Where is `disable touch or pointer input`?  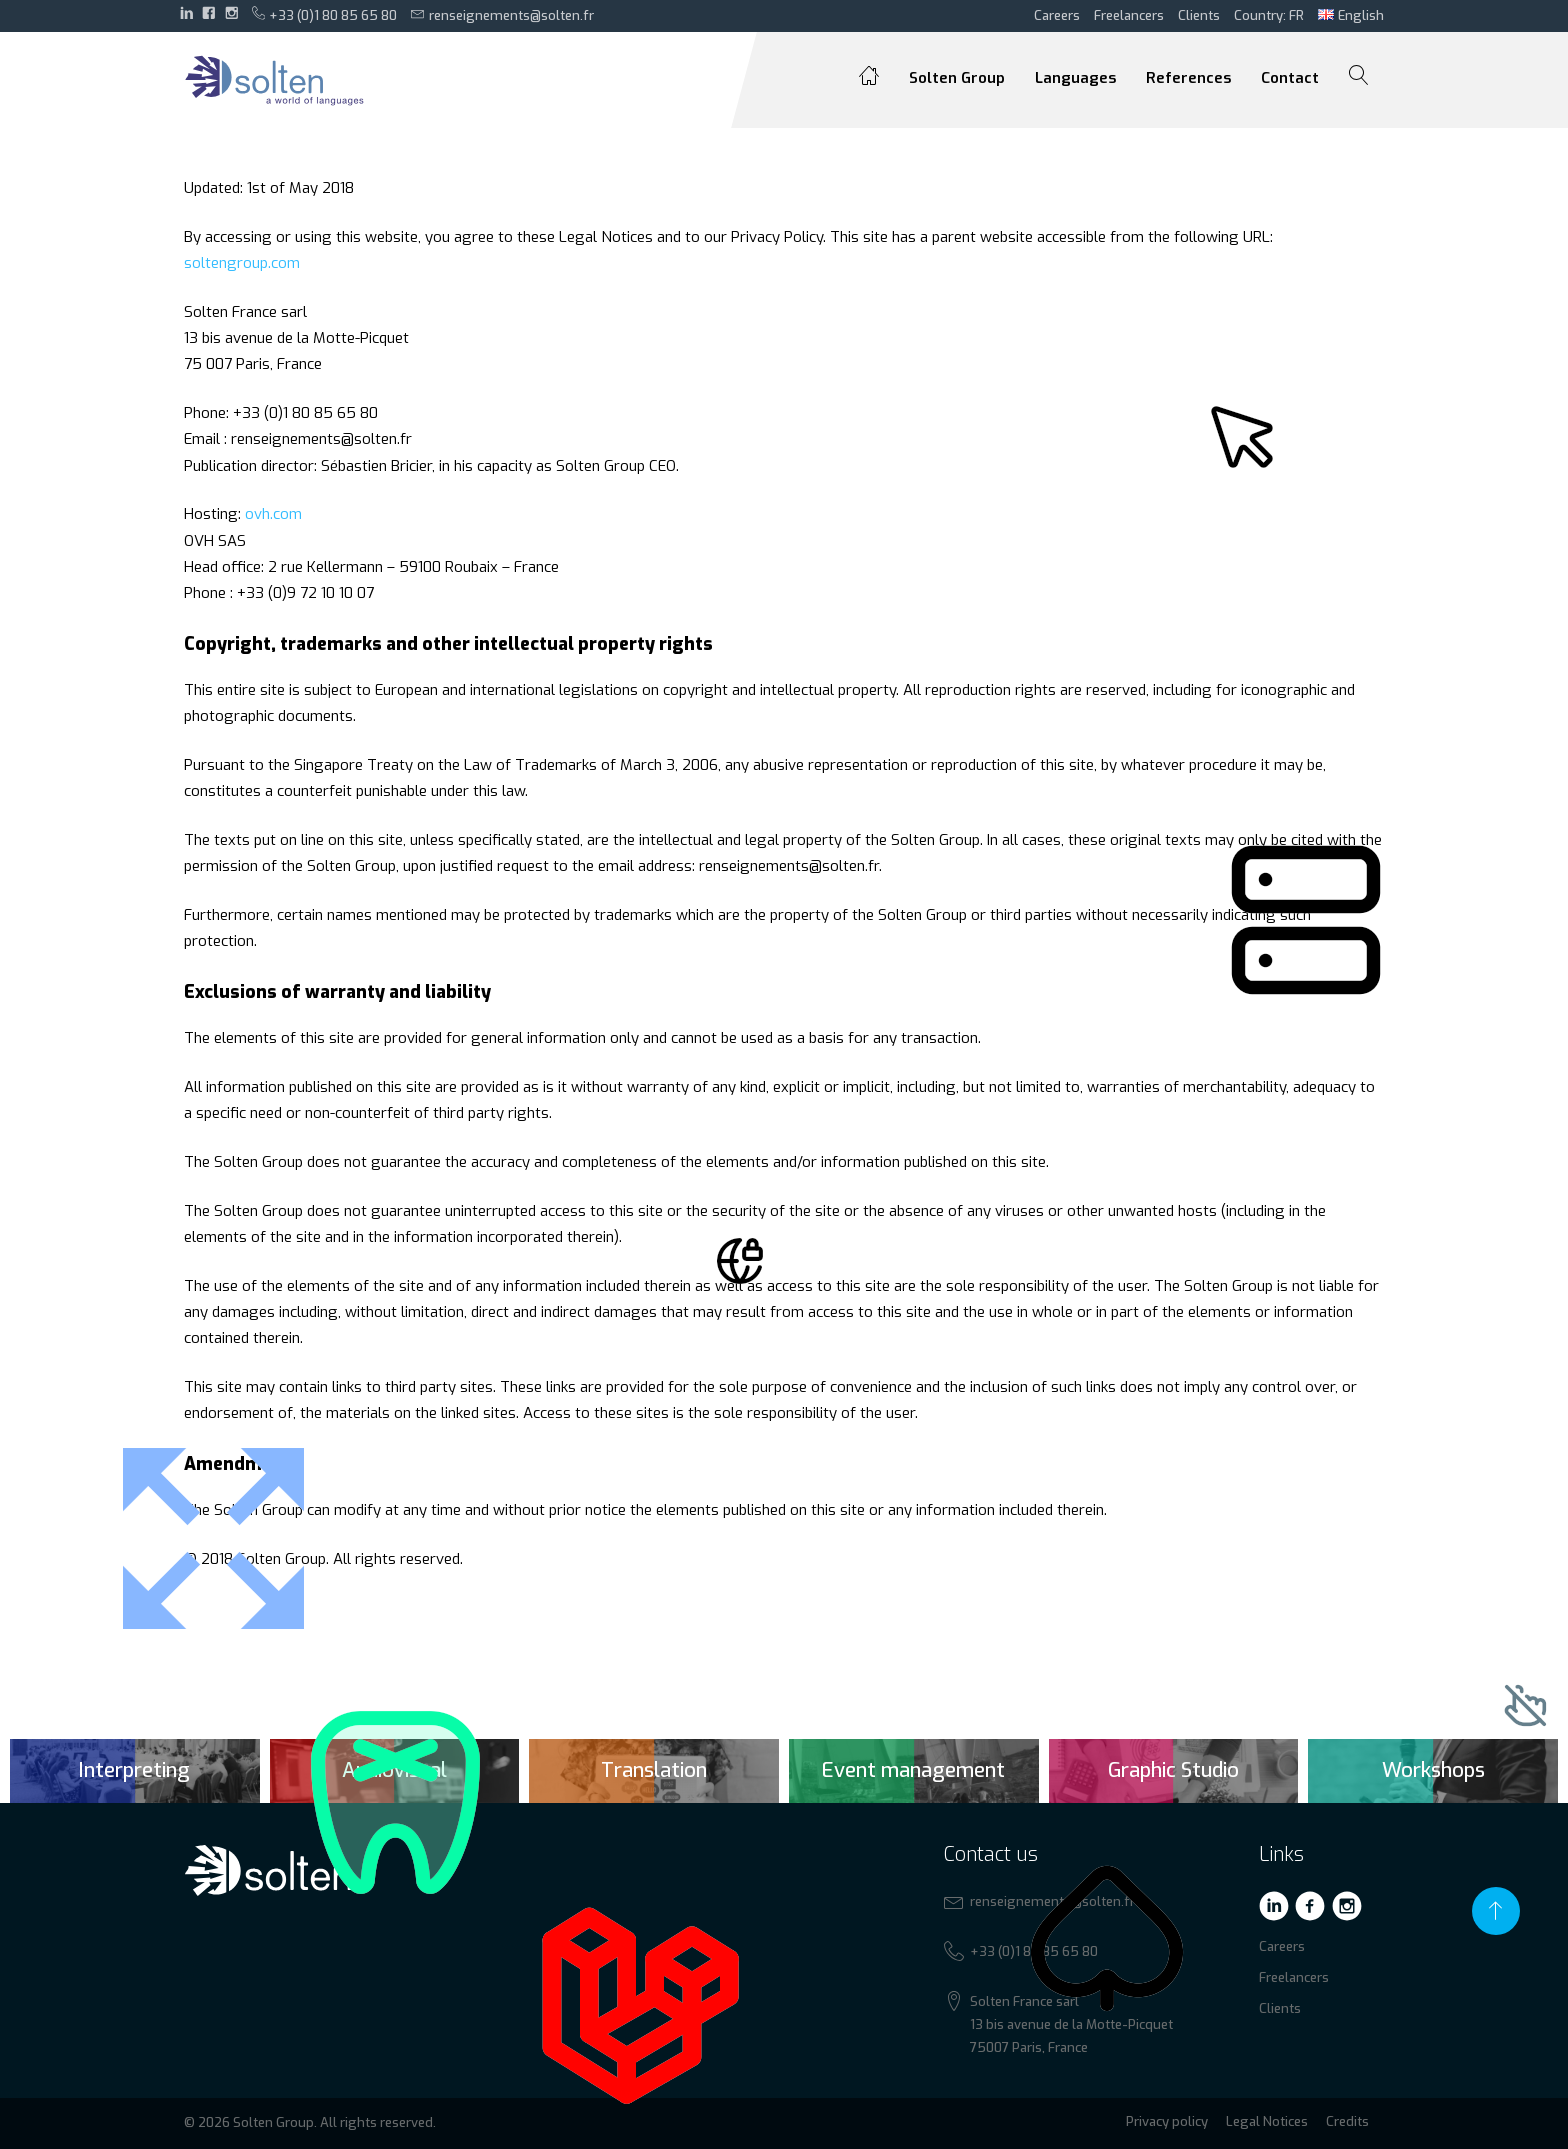 disable touch or pointer input is located at coordinates (1525, 1705).